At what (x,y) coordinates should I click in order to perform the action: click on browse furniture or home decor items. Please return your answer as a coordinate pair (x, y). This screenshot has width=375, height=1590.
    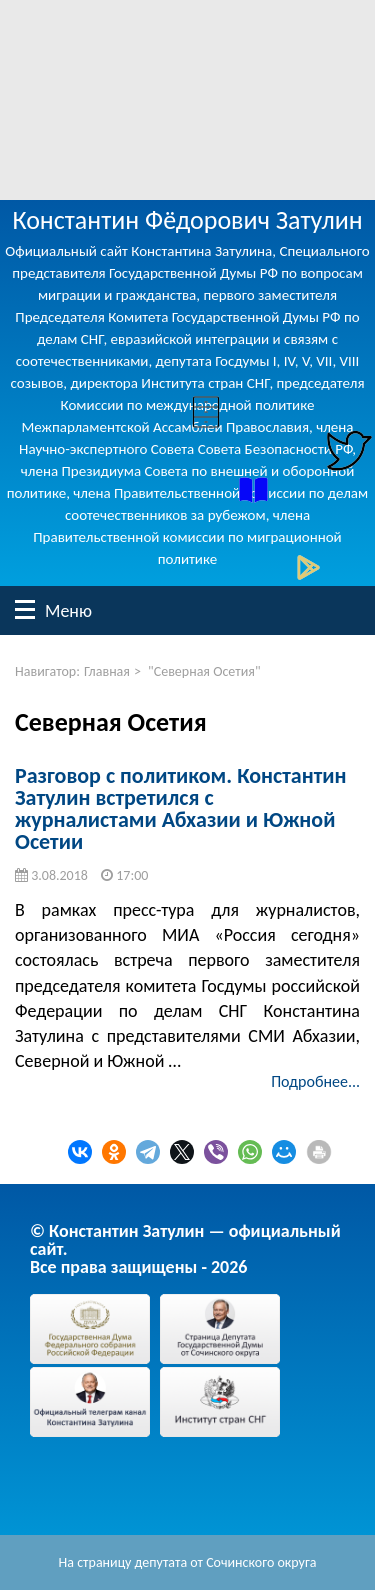
    Looking at the image, I should click on (206, 412).